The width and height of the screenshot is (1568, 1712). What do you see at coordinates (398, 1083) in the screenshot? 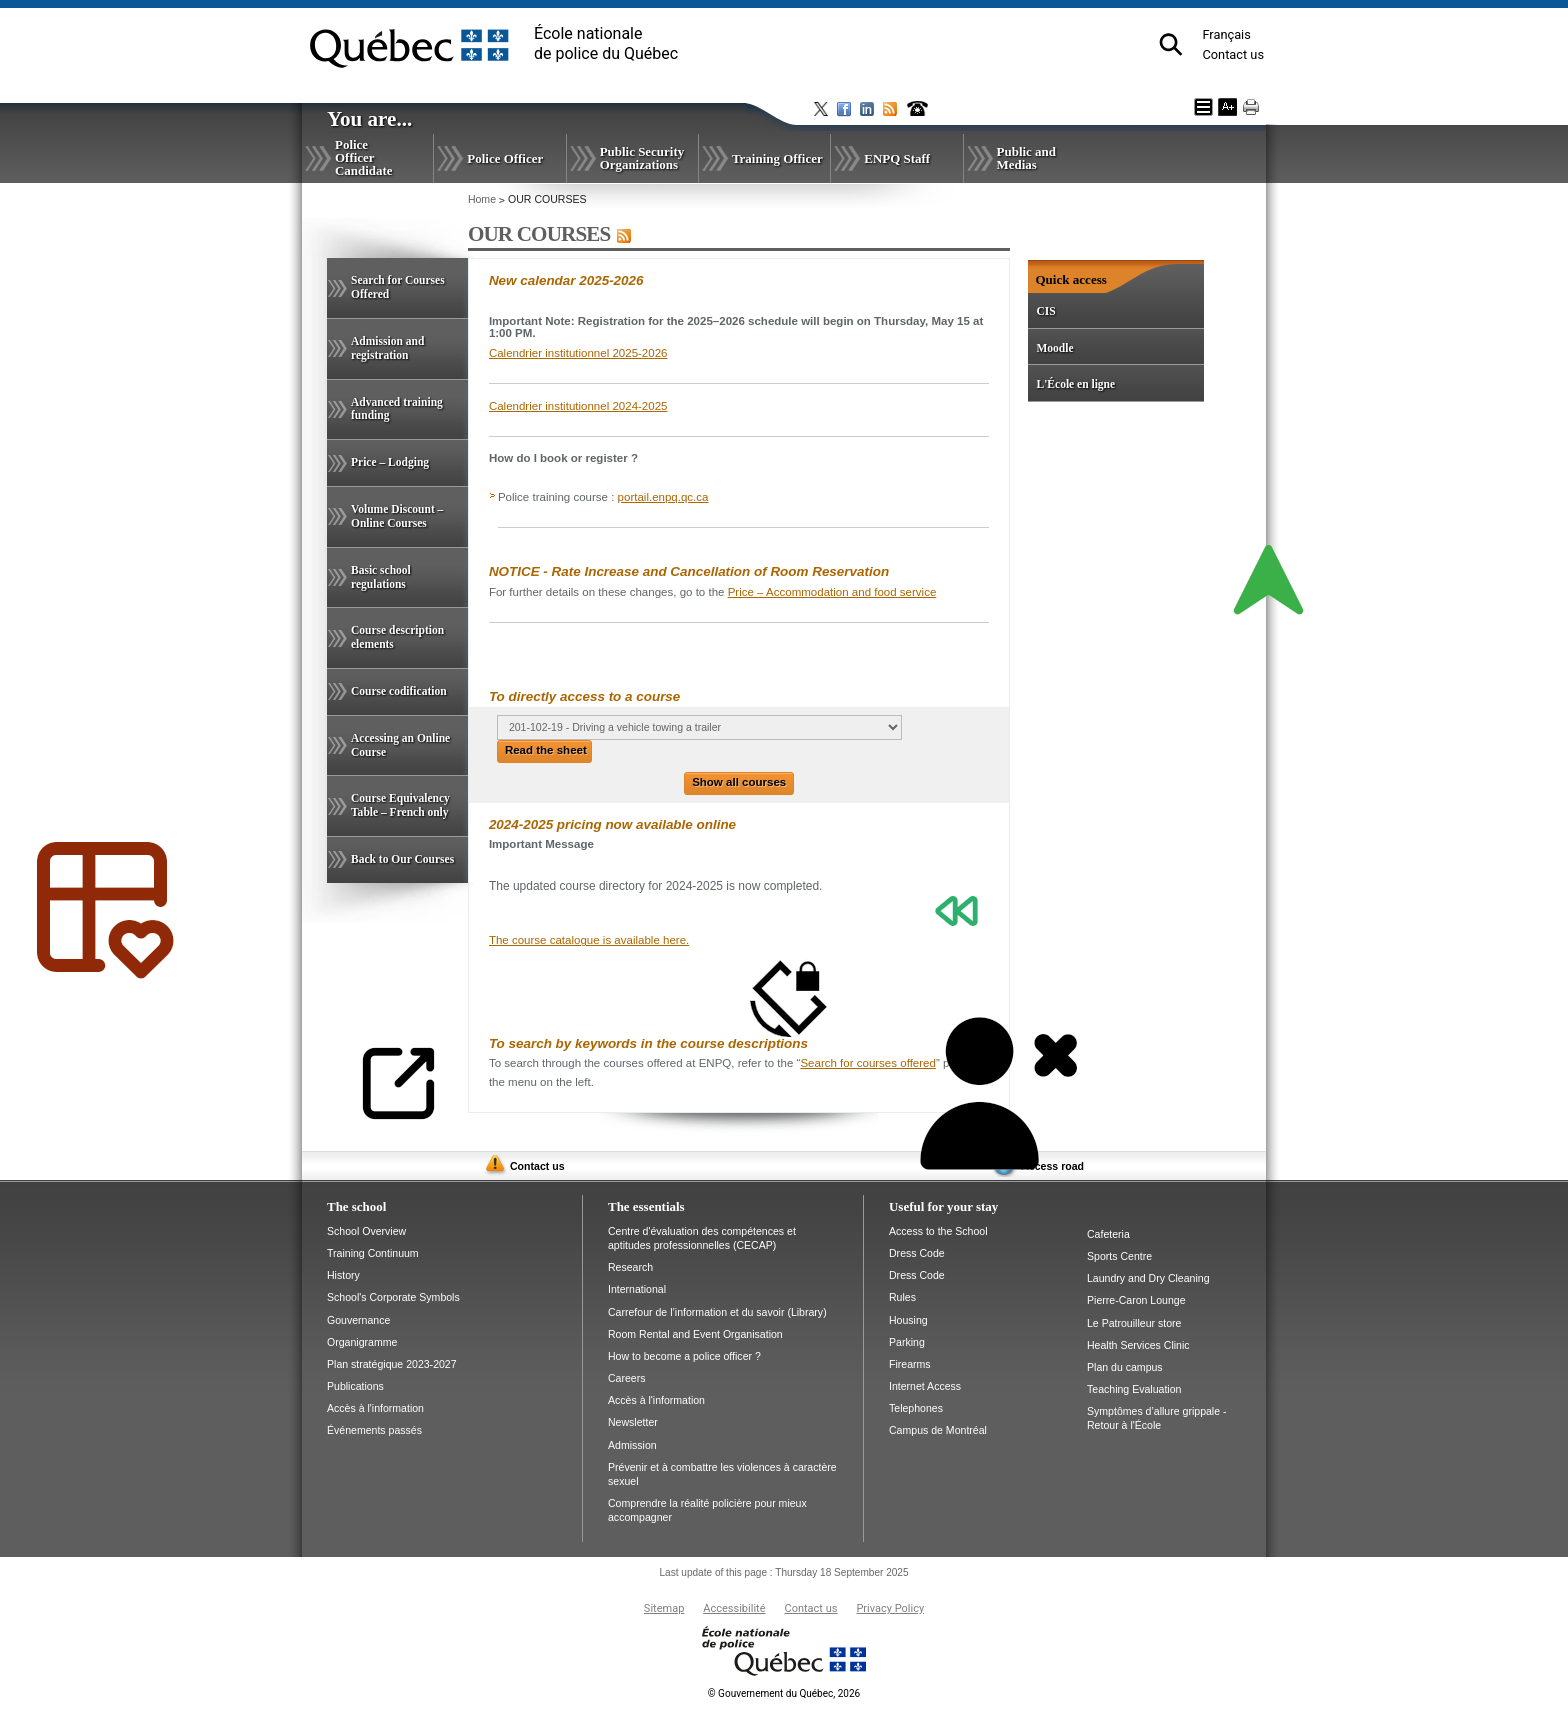
I see `open link in a new tab or window` at bounding box center [398, 1083].